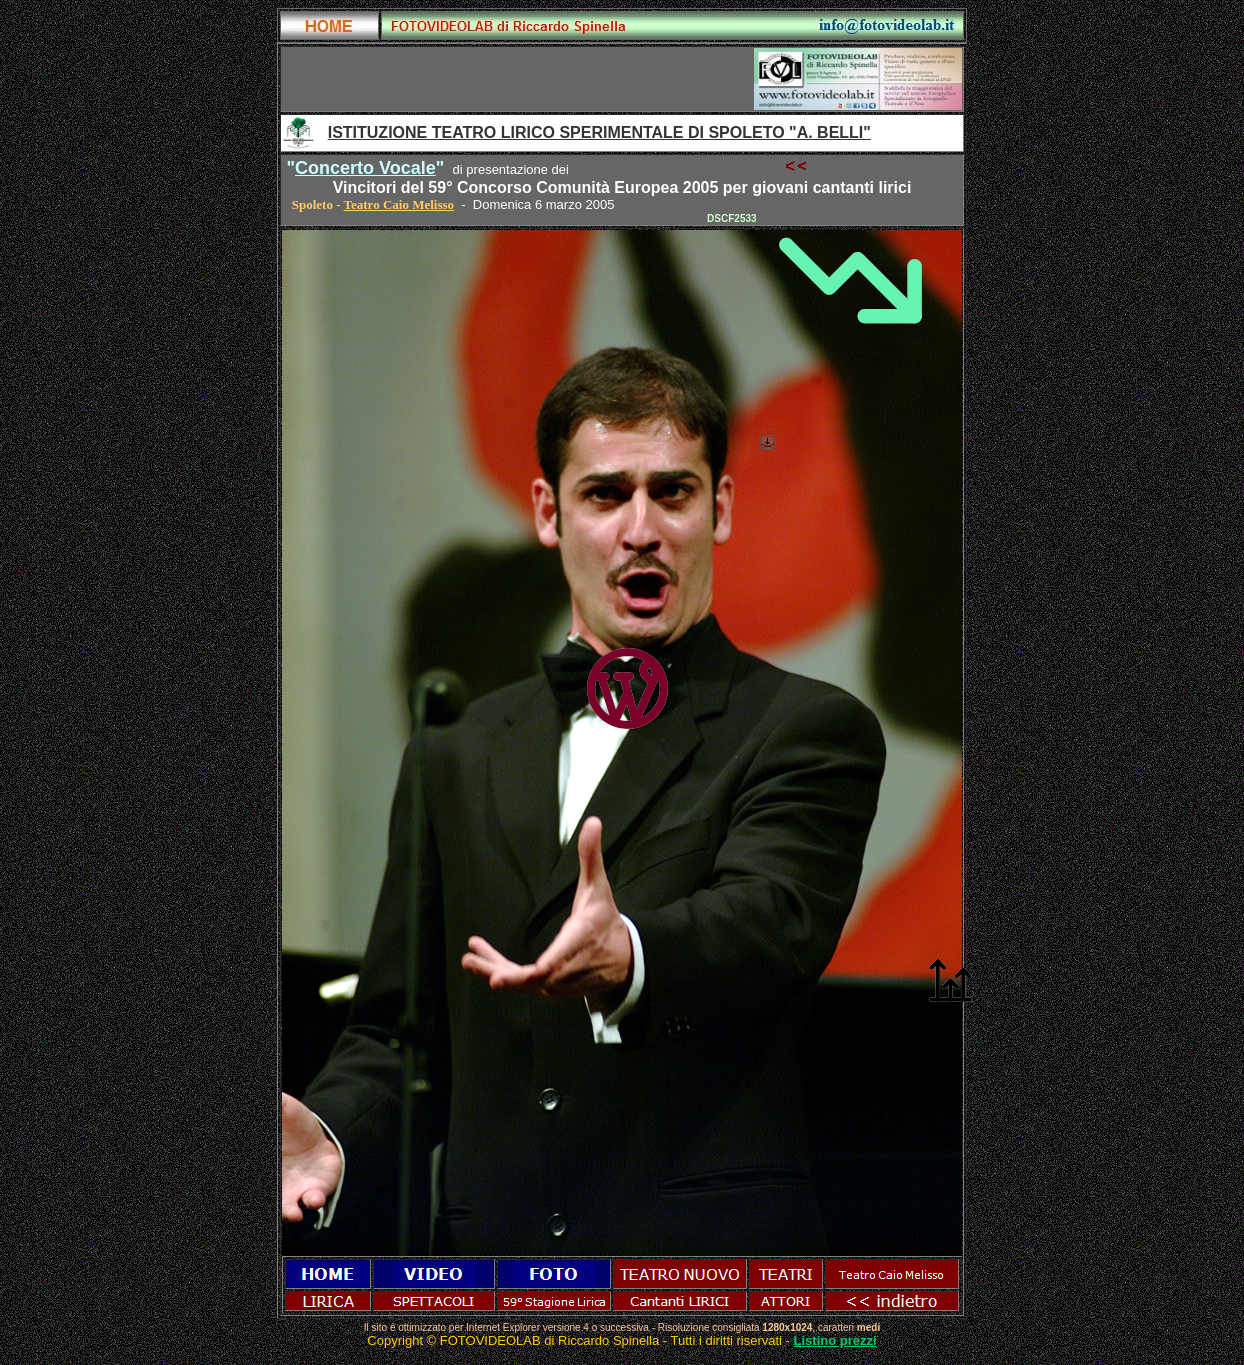  Describe the element at coordinates (850, 280) in the screenshot. I see `indicates a downward trend or decline in data` at that location.